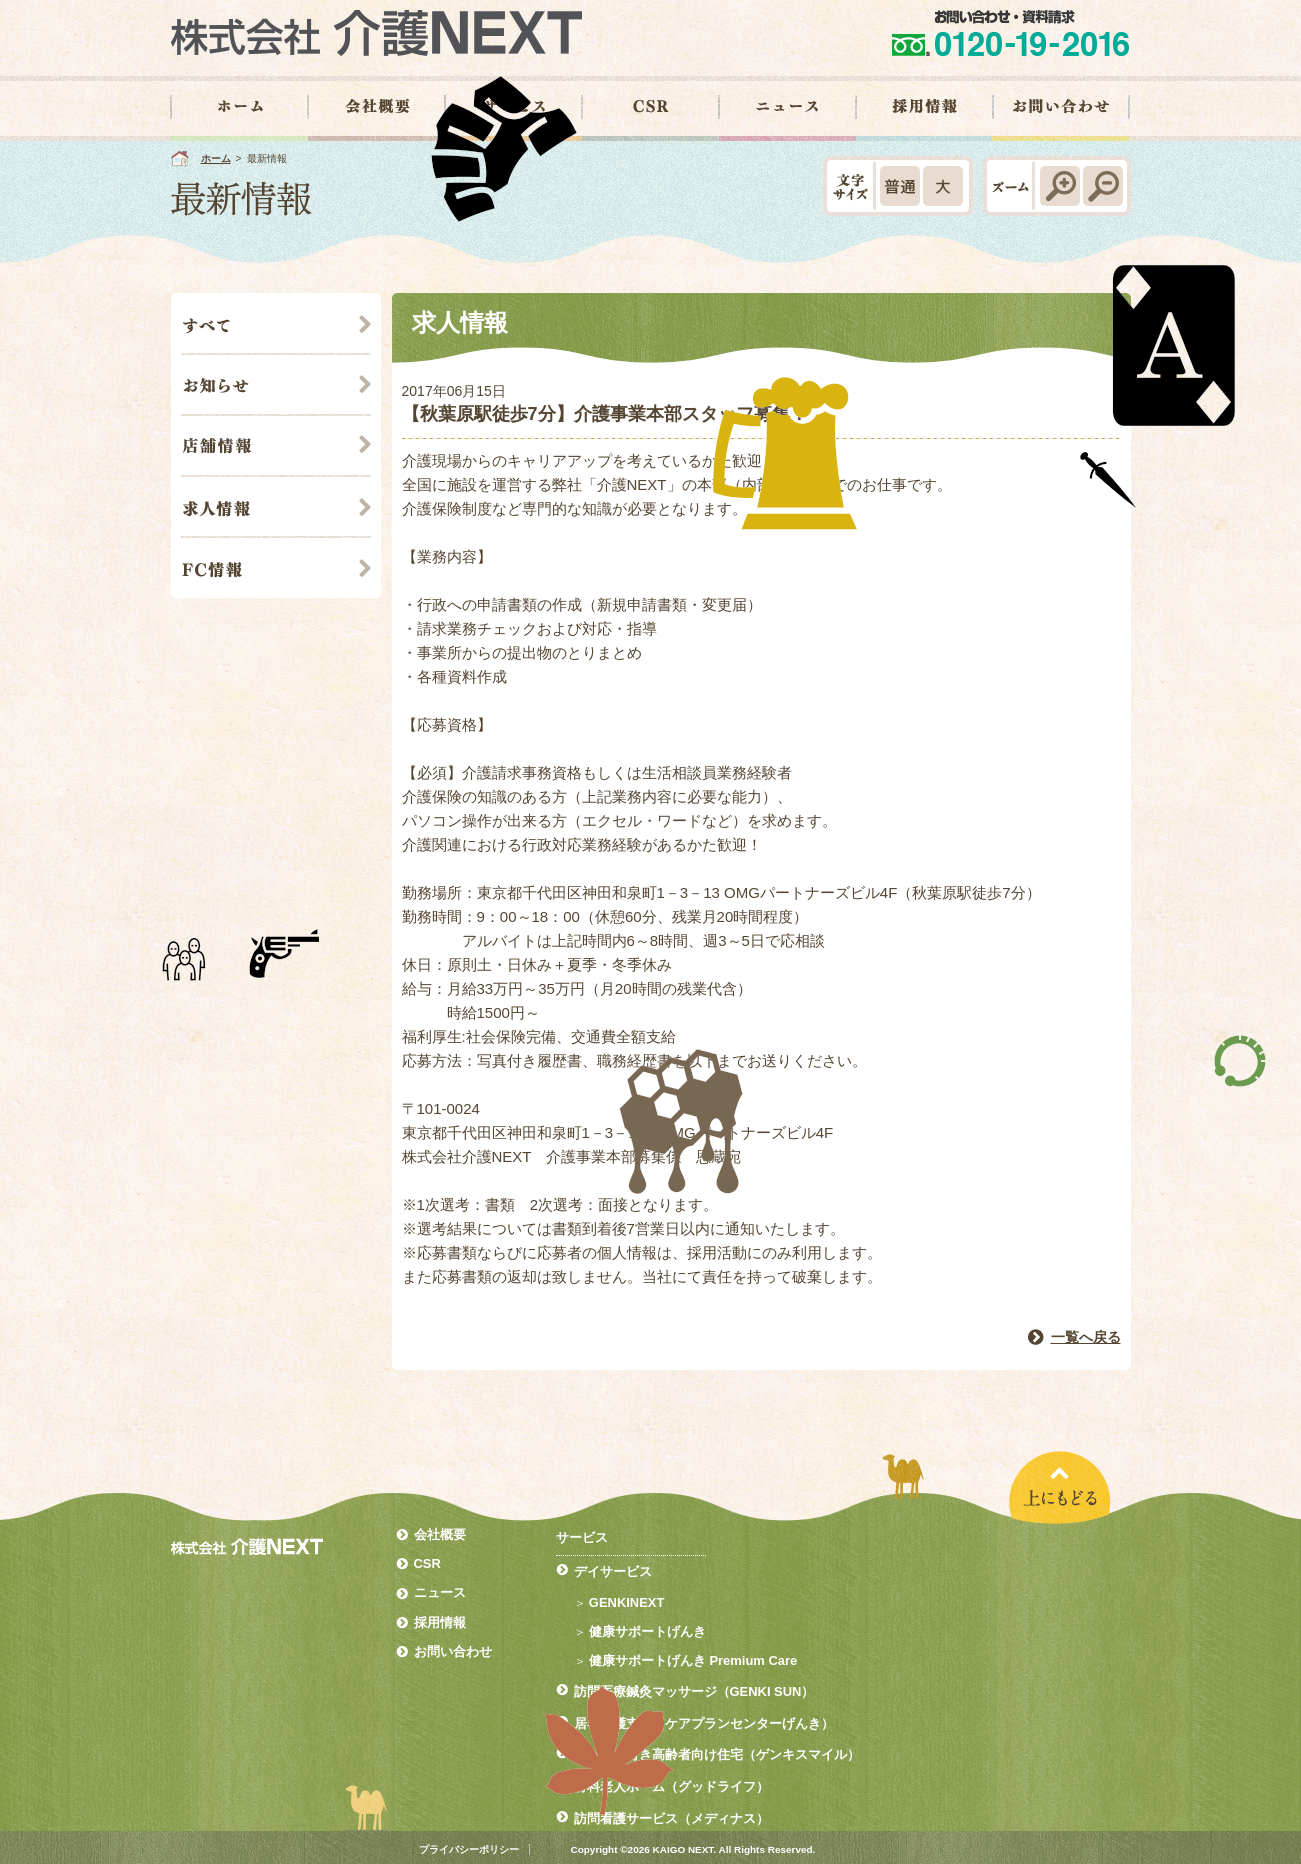 The image size is (1301, 1864). Describe the element at coordinates (284, 948) in the screenshot. I see `access weapons inventory in a game` at that location.